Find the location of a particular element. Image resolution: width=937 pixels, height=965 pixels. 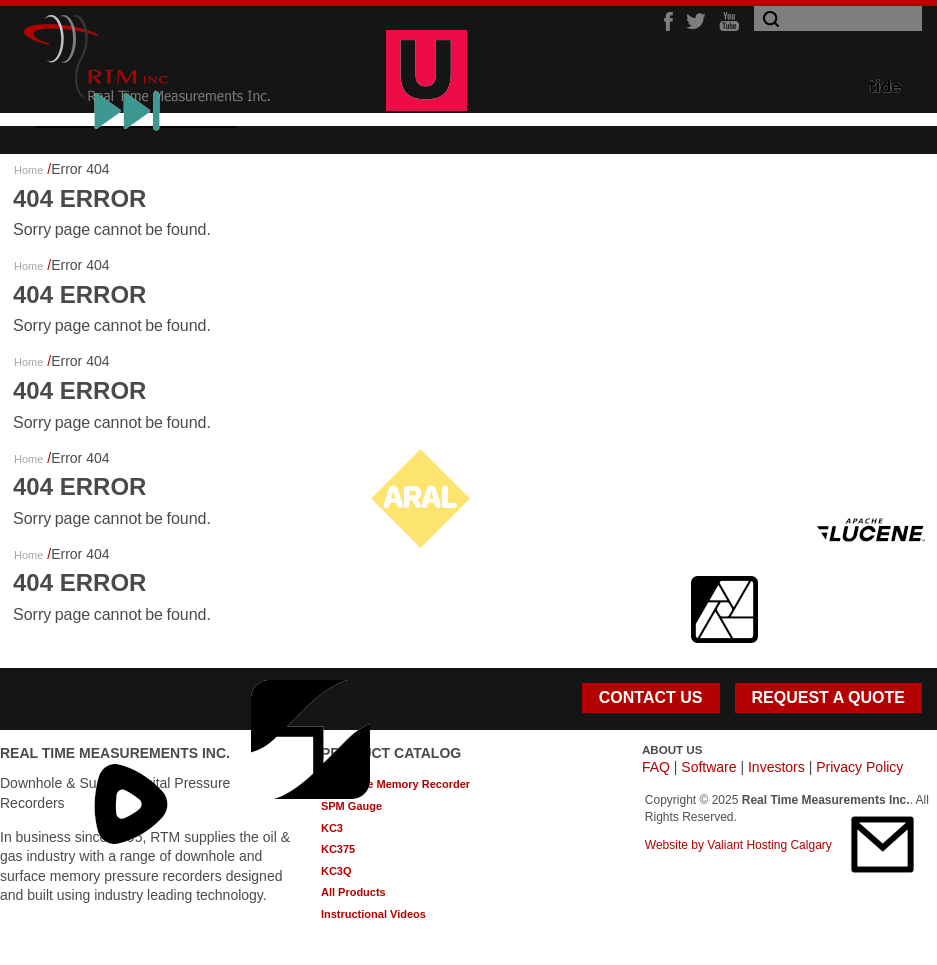

open the Rumble app is located at coordinates (131, 804).